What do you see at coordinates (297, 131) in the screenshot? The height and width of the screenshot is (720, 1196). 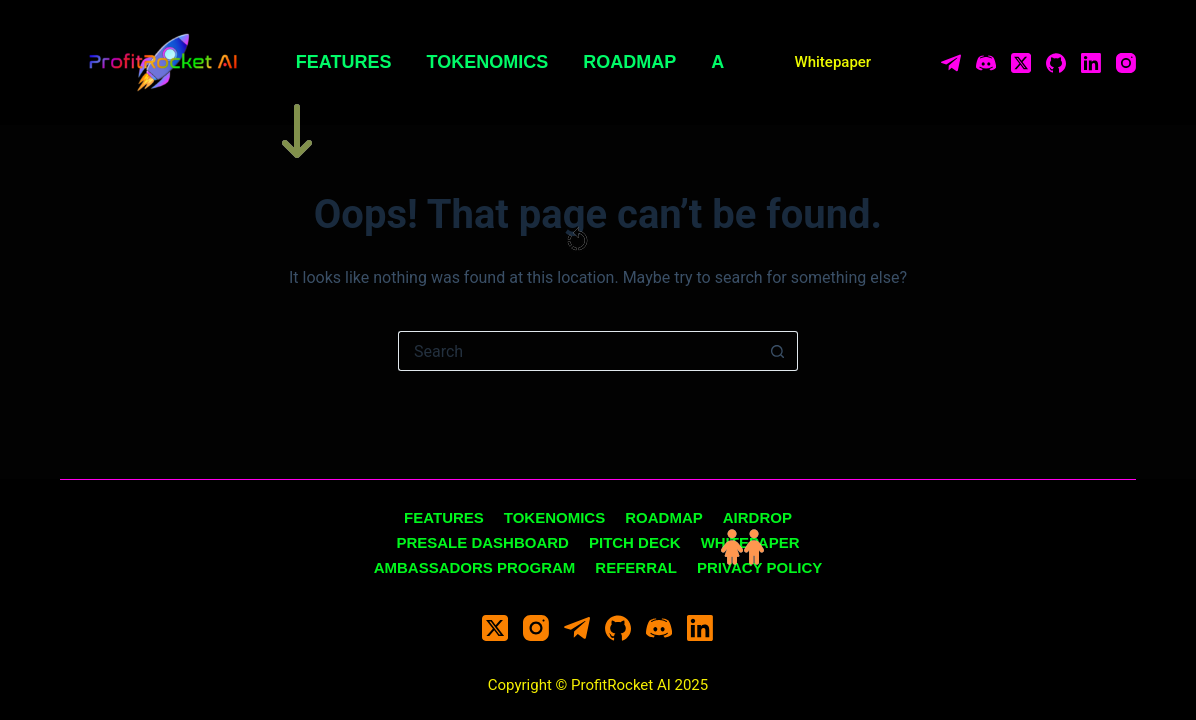 I see `scroll down for more content` at bounding box center [297, 131].